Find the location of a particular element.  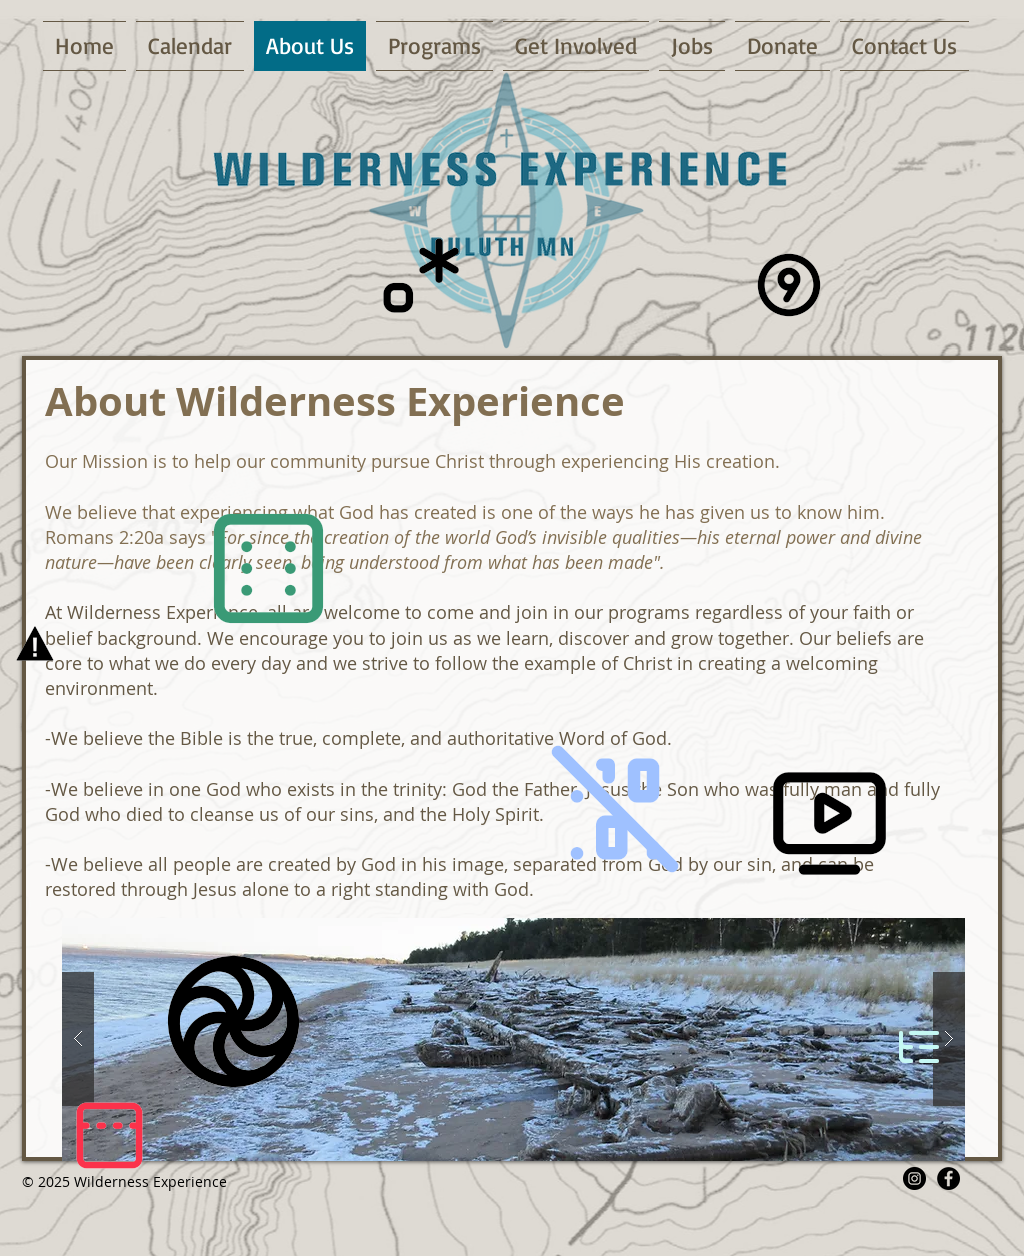

view hierarchical list or nested items is located at coordinates (919, 1047).